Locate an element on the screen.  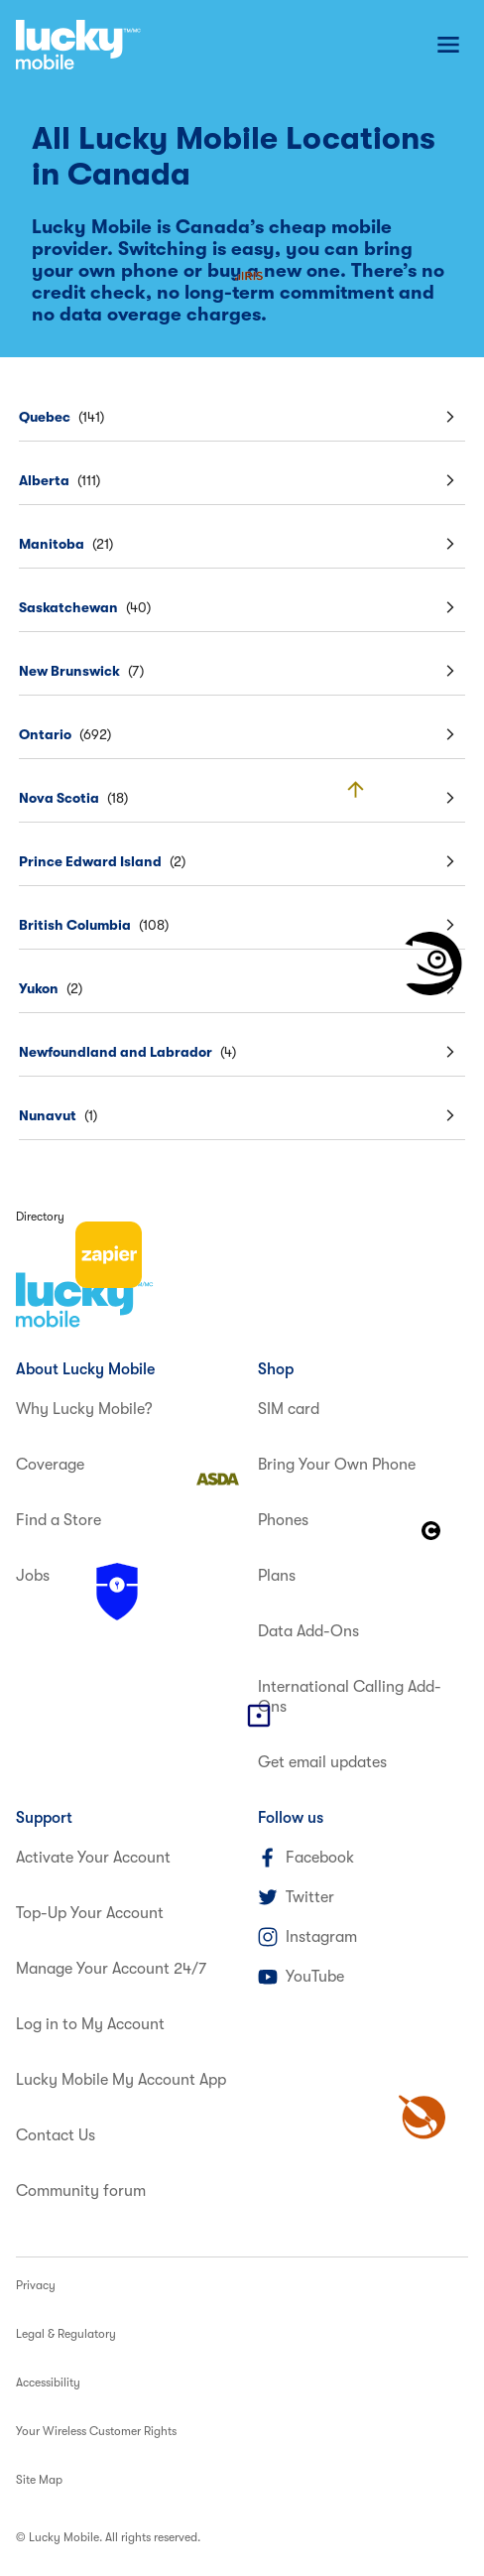
roll the dice or generate a random result is located at coordinates (259, 1716).